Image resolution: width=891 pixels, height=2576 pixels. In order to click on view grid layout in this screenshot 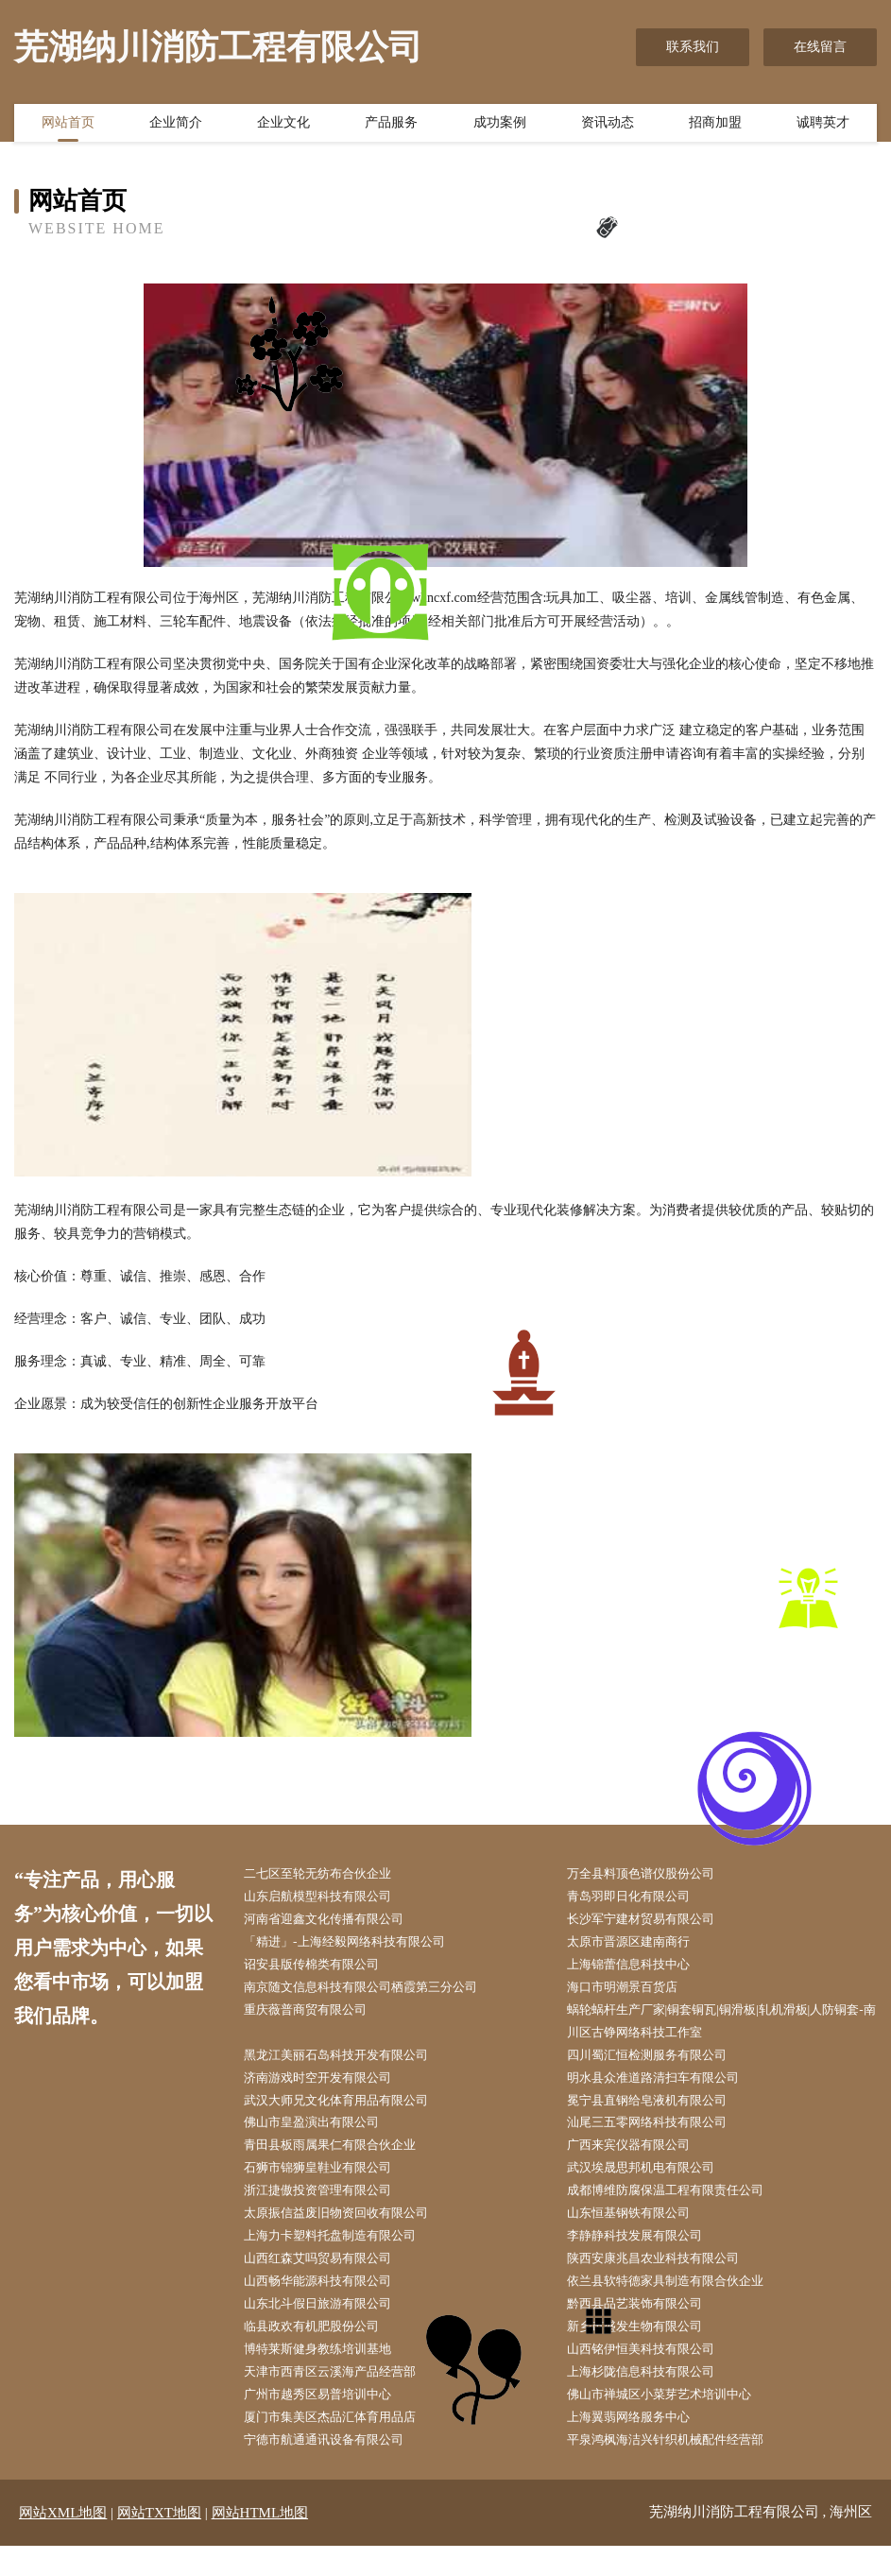, I will do `click(598, 2321)`.